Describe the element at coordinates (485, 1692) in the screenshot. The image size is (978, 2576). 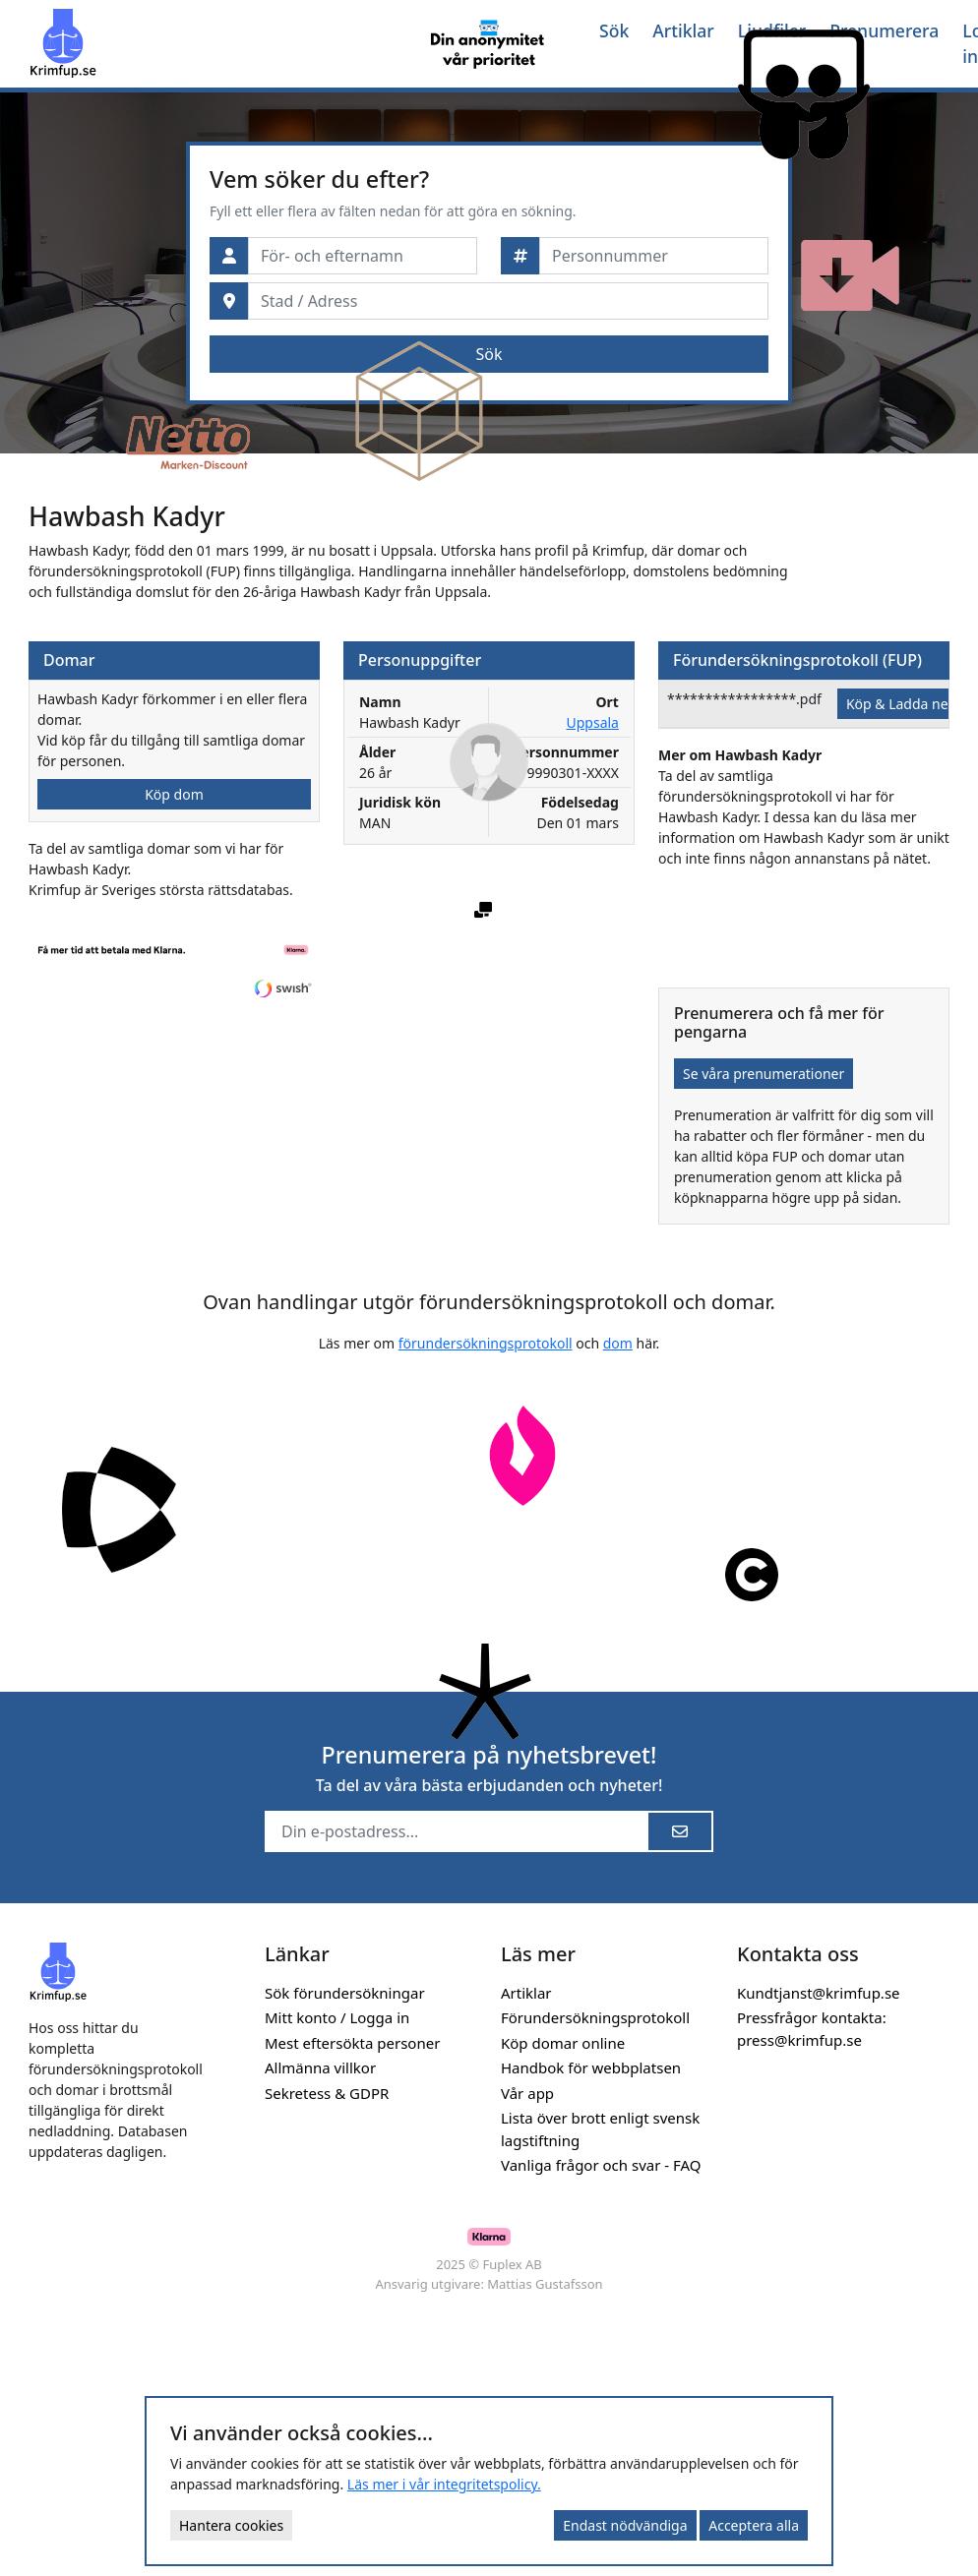
I see `advent of code logo` at that location.